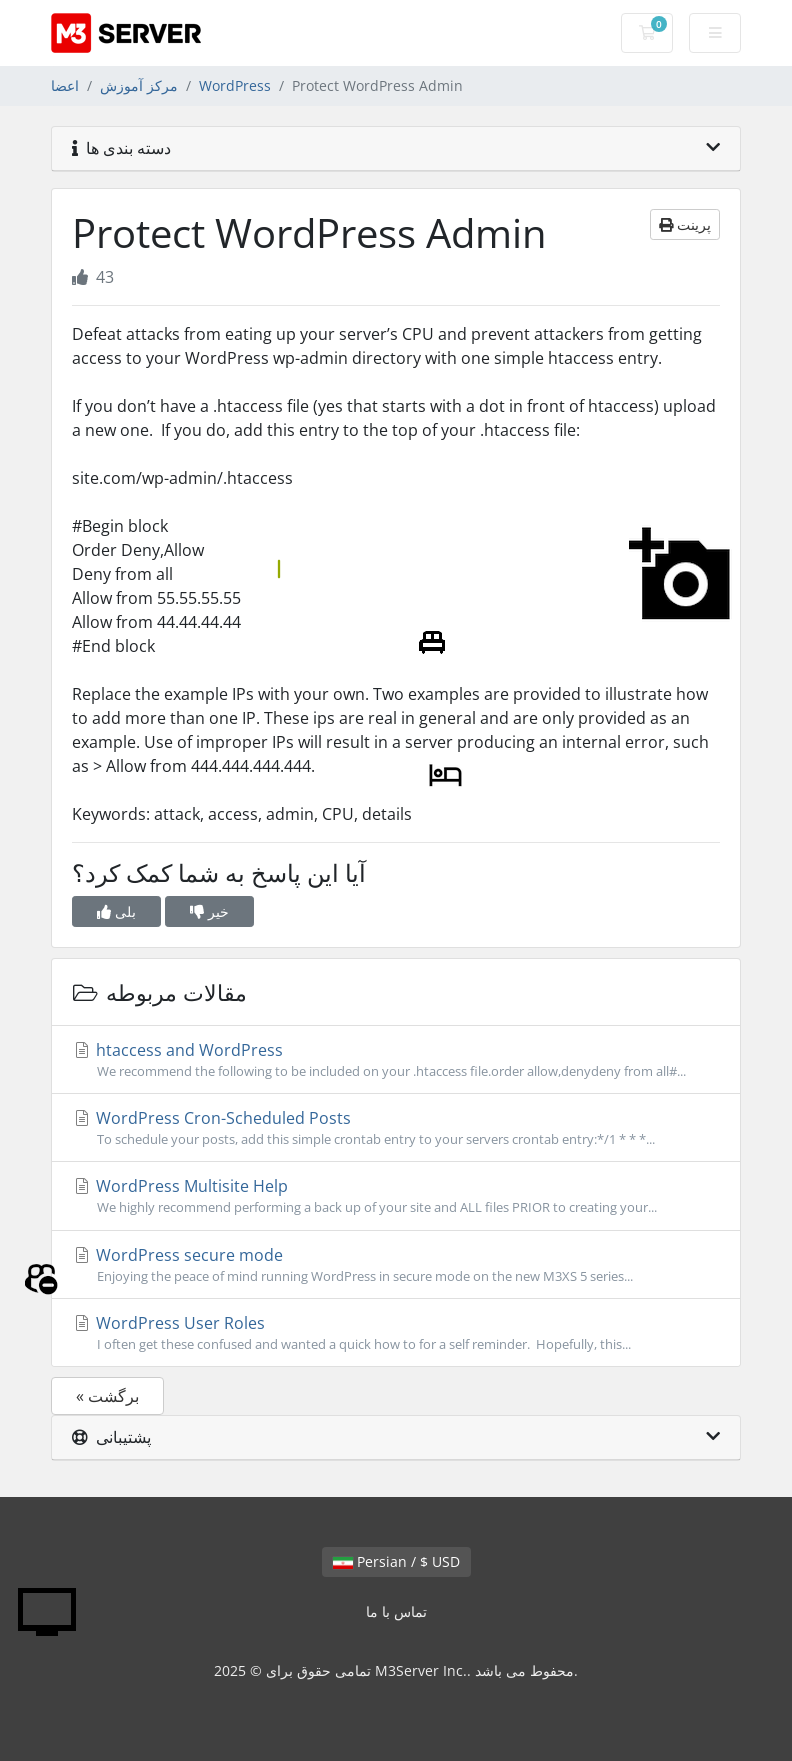 The width and height of the screenshot is (792, 1761). I want to click on add a new photo, so click(681, 575).